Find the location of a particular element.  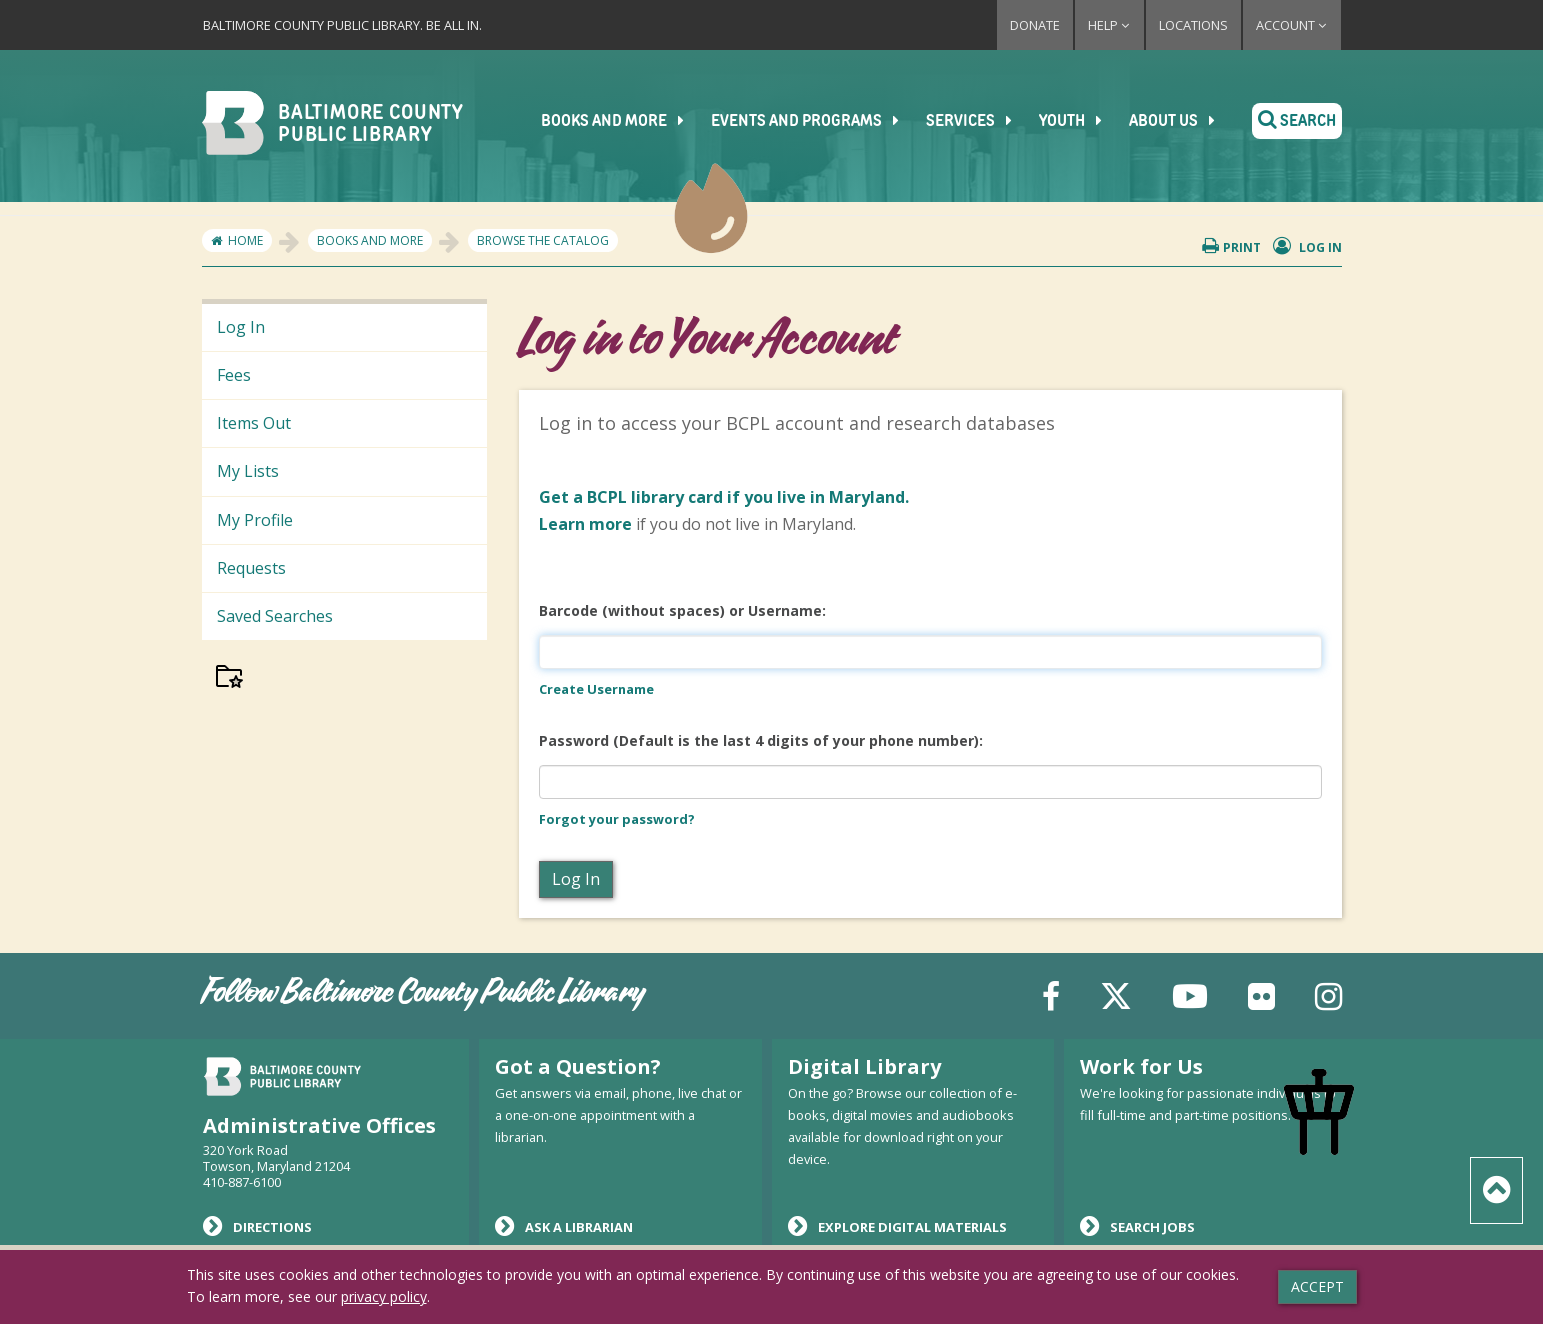

access your starred or favorite folder is located at coordinates (229, 676).